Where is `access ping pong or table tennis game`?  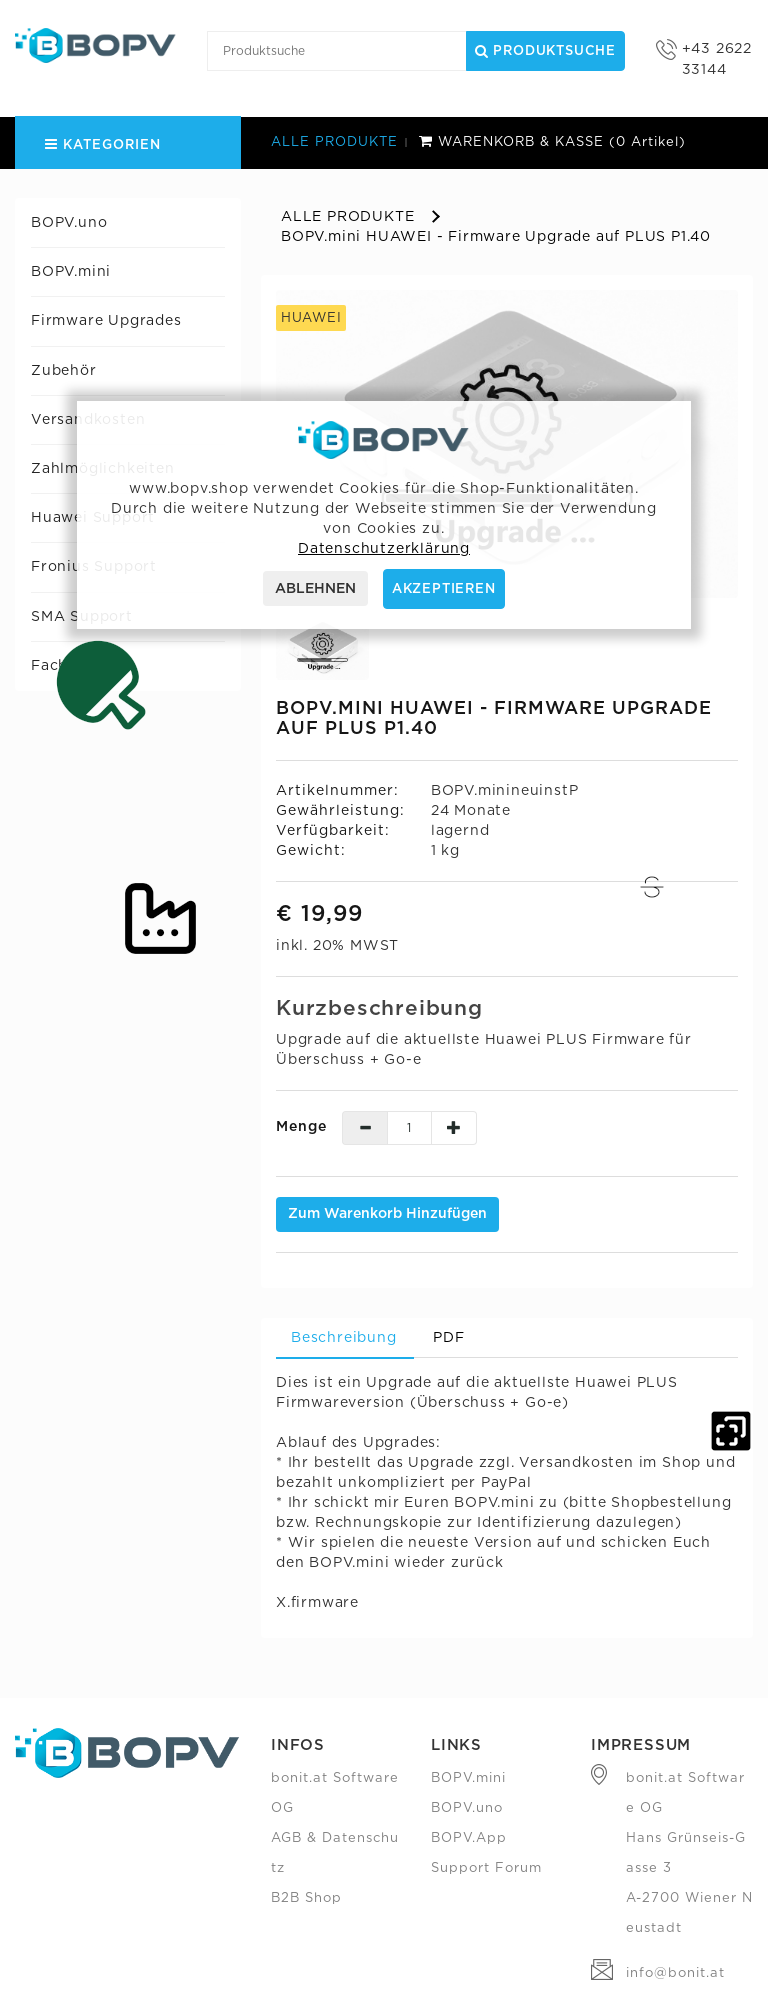
access ping pong or table tennis game is located at coordinates (99, 683).